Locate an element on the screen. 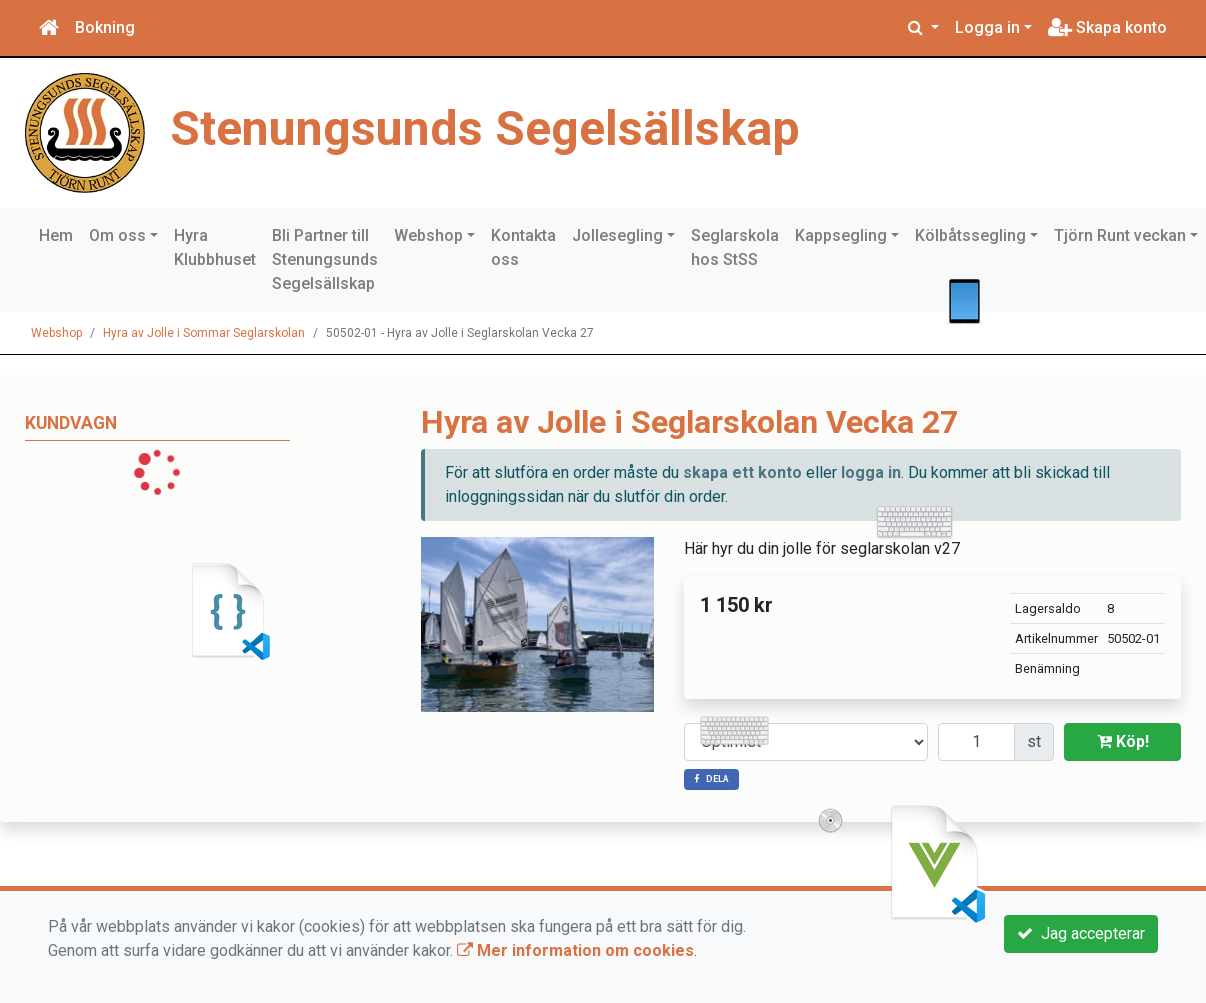  open a Vue.js file in Visual Studio Code is located at coordinates (934, 864).